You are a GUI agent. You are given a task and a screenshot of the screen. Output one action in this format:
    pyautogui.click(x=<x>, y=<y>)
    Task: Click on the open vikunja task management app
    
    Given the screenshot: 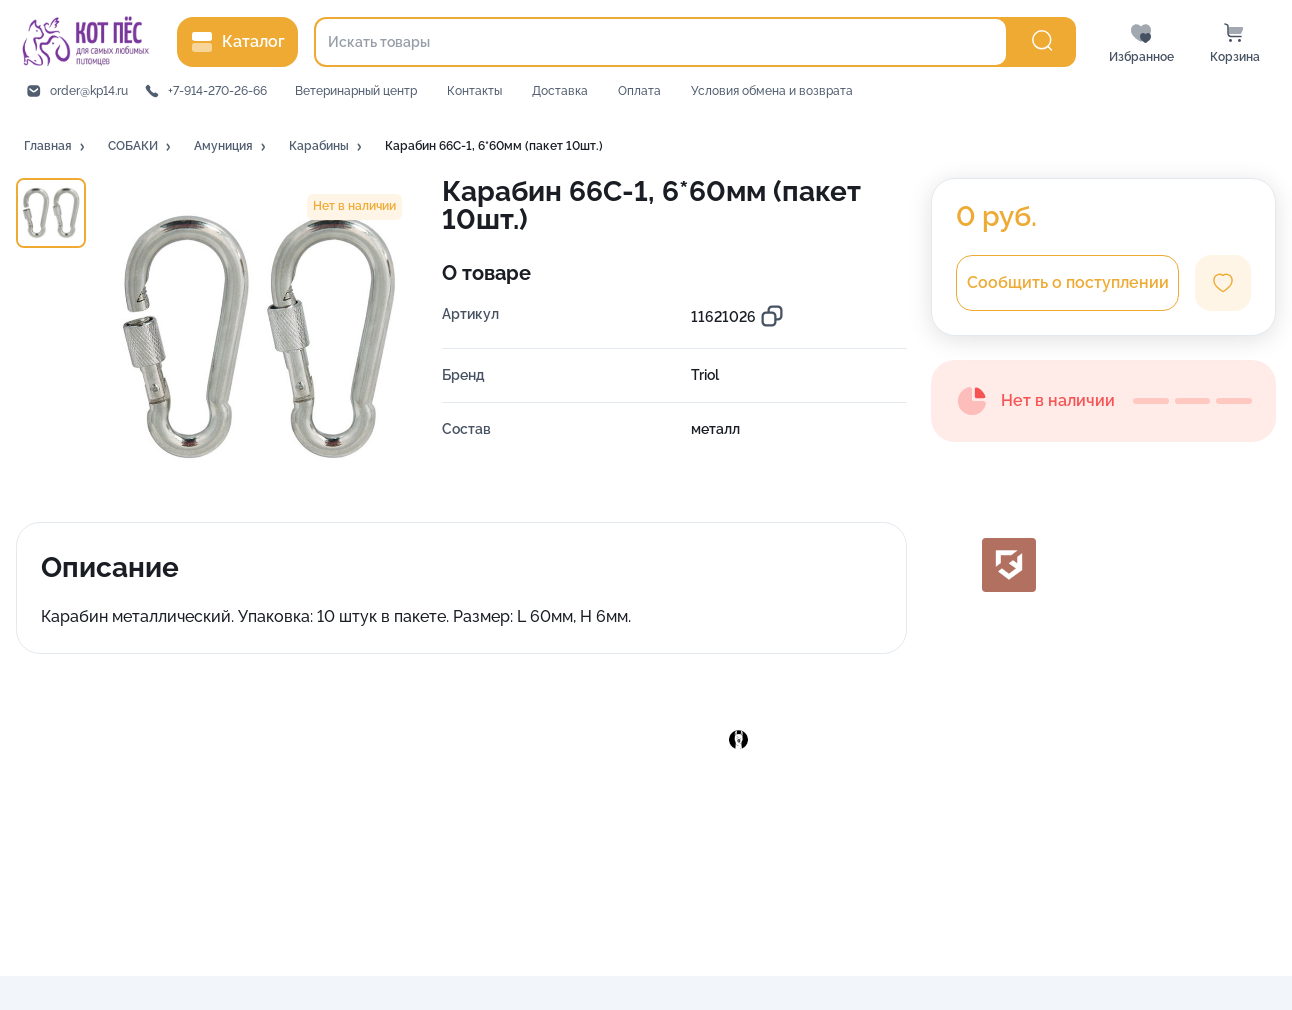 What is the action you would take?
    pyautogui.click(x=738, y=739)
    